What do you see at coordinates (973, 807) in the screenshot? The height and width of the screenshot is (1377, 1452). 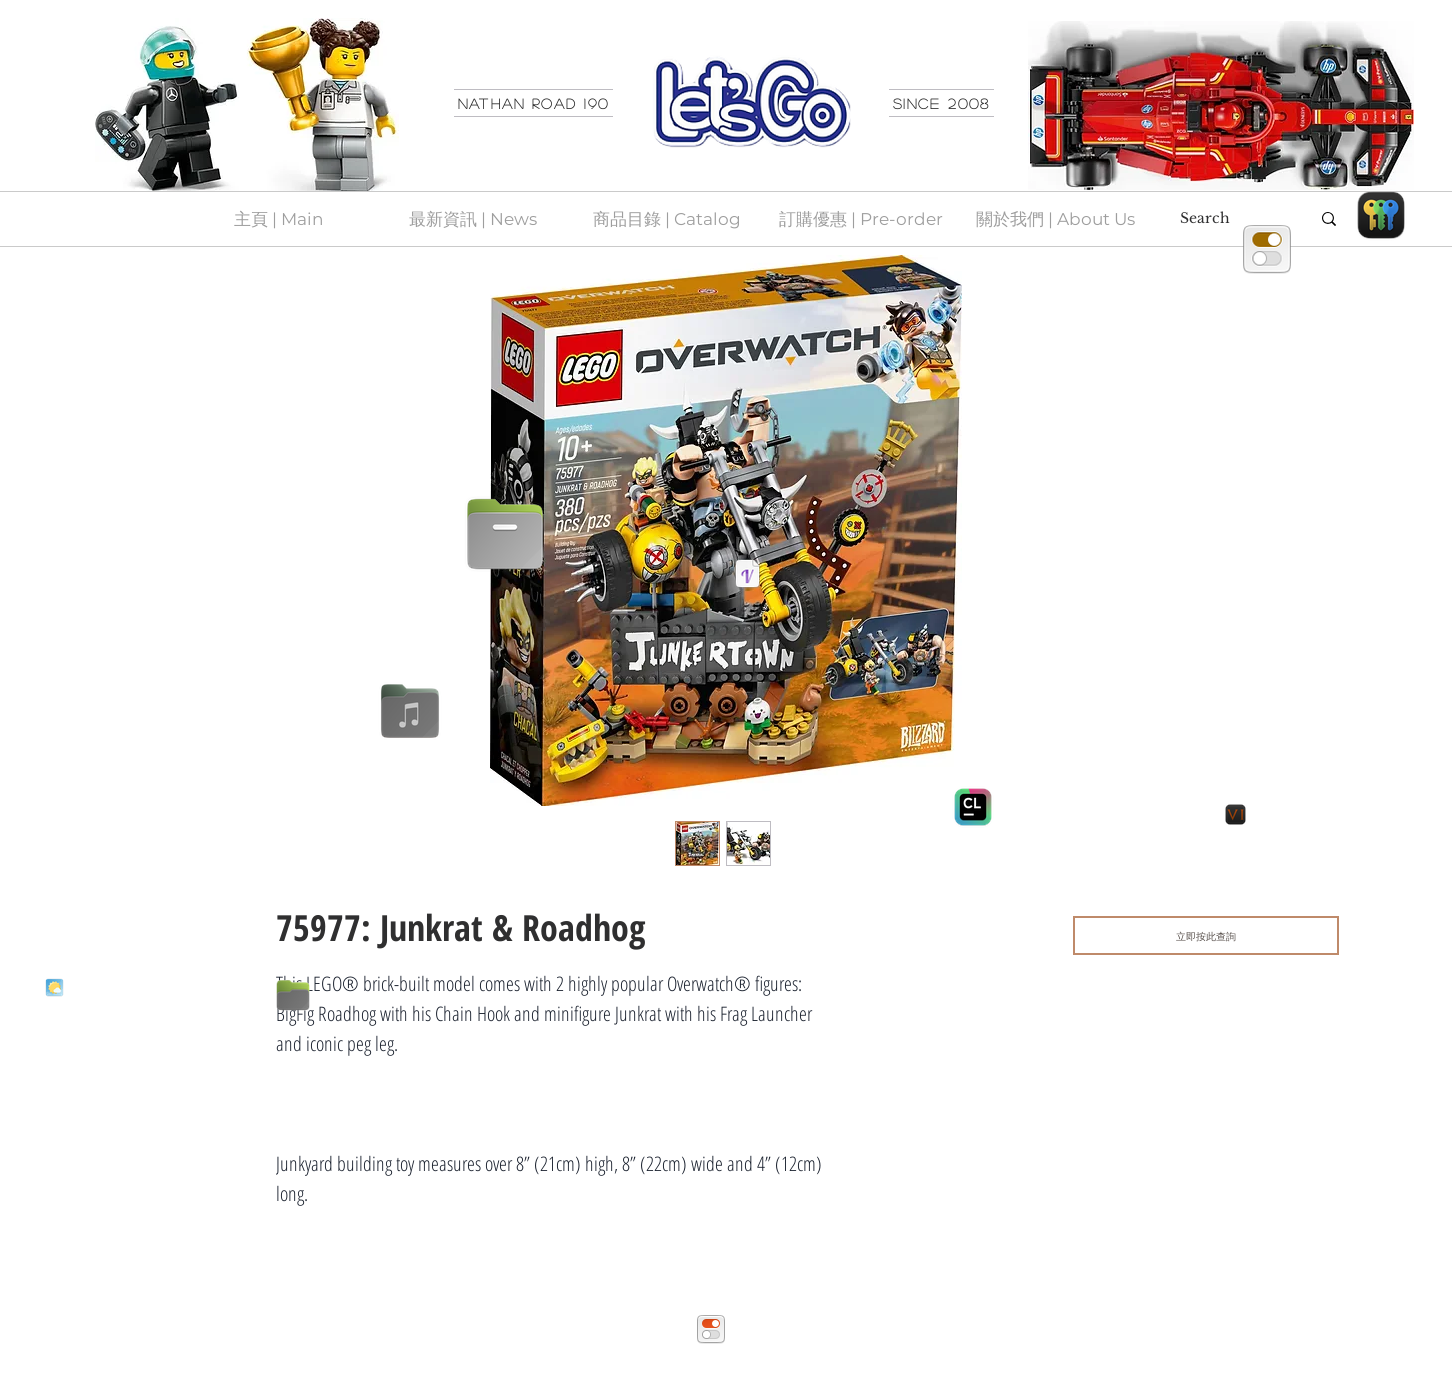 I see `open CLion IDE application` at bounding box center [973, 807].